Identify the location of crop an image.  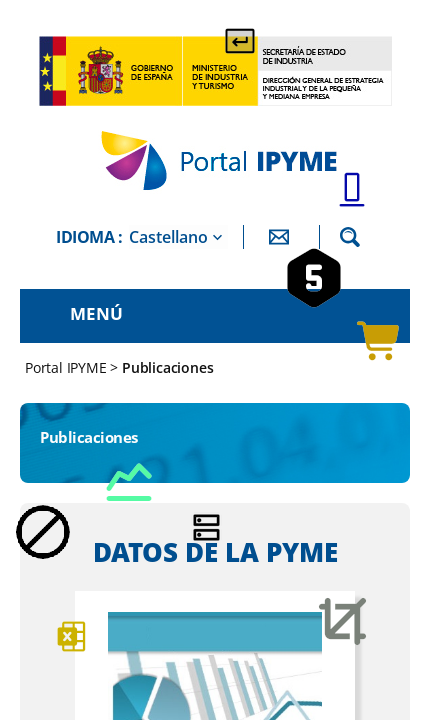
(342, 621).